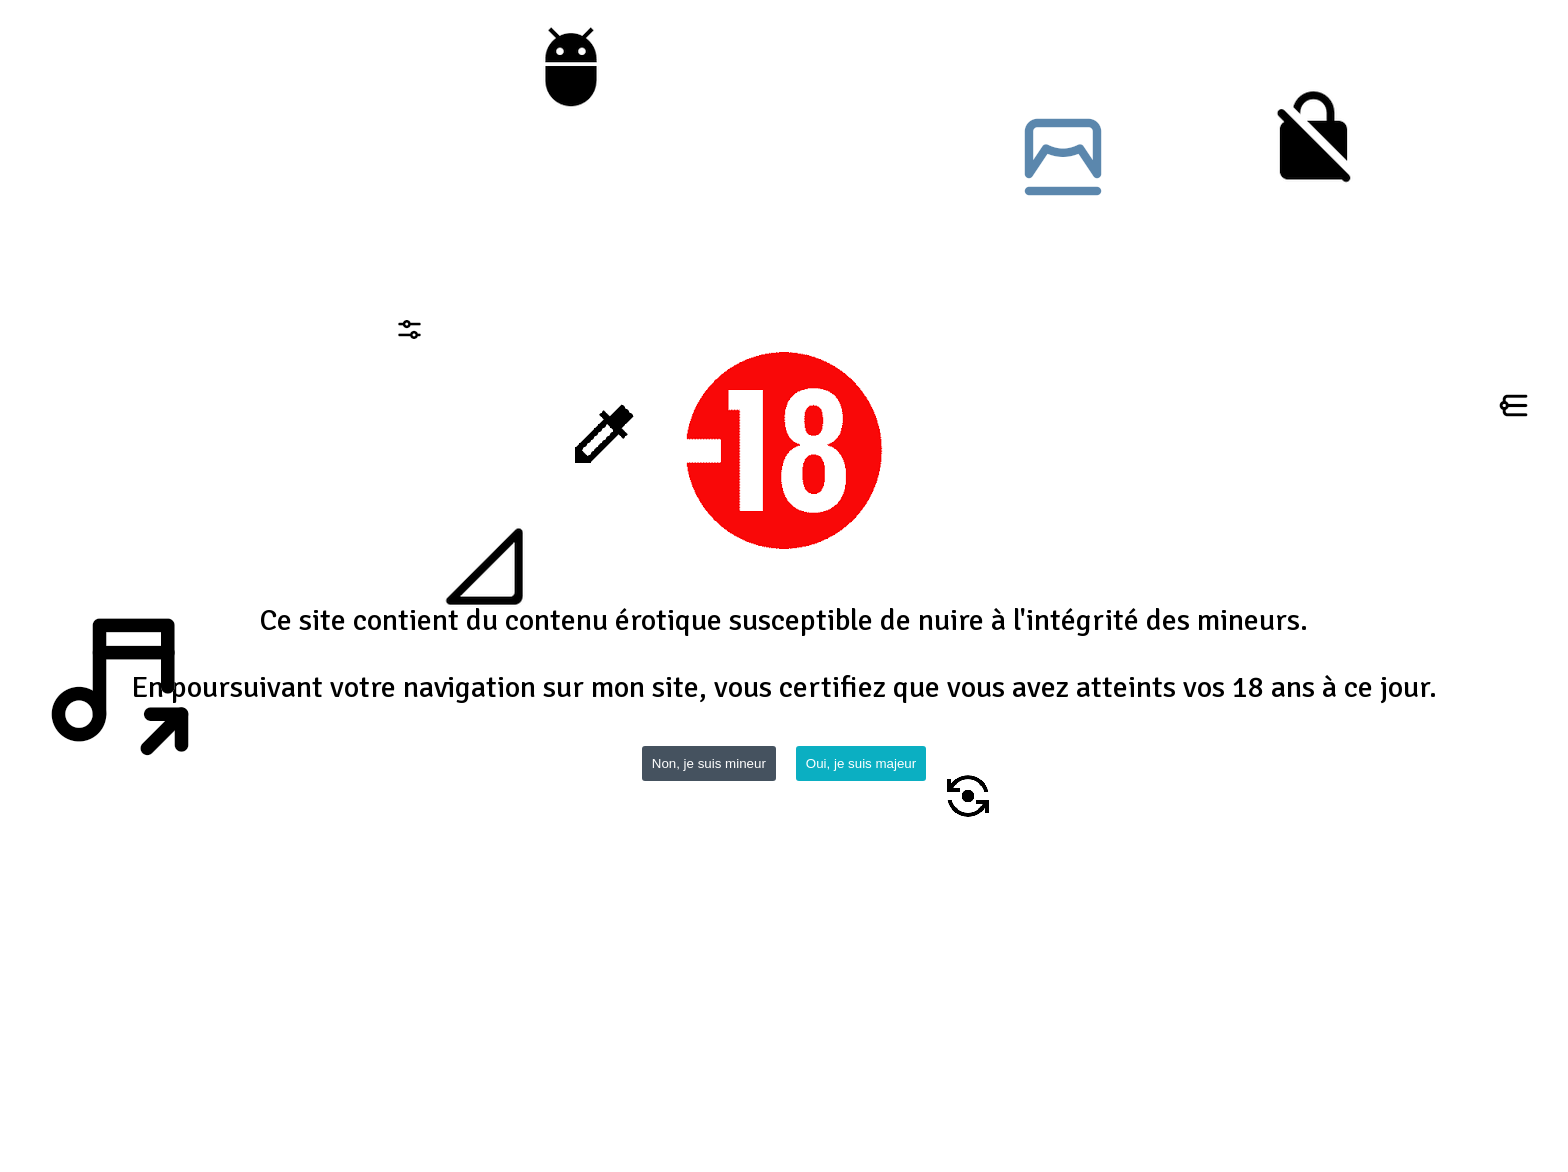  Describe the element at coordinates (571, 66) in the screenshot. I see `android debug bridge (adb) connection status` at that location.